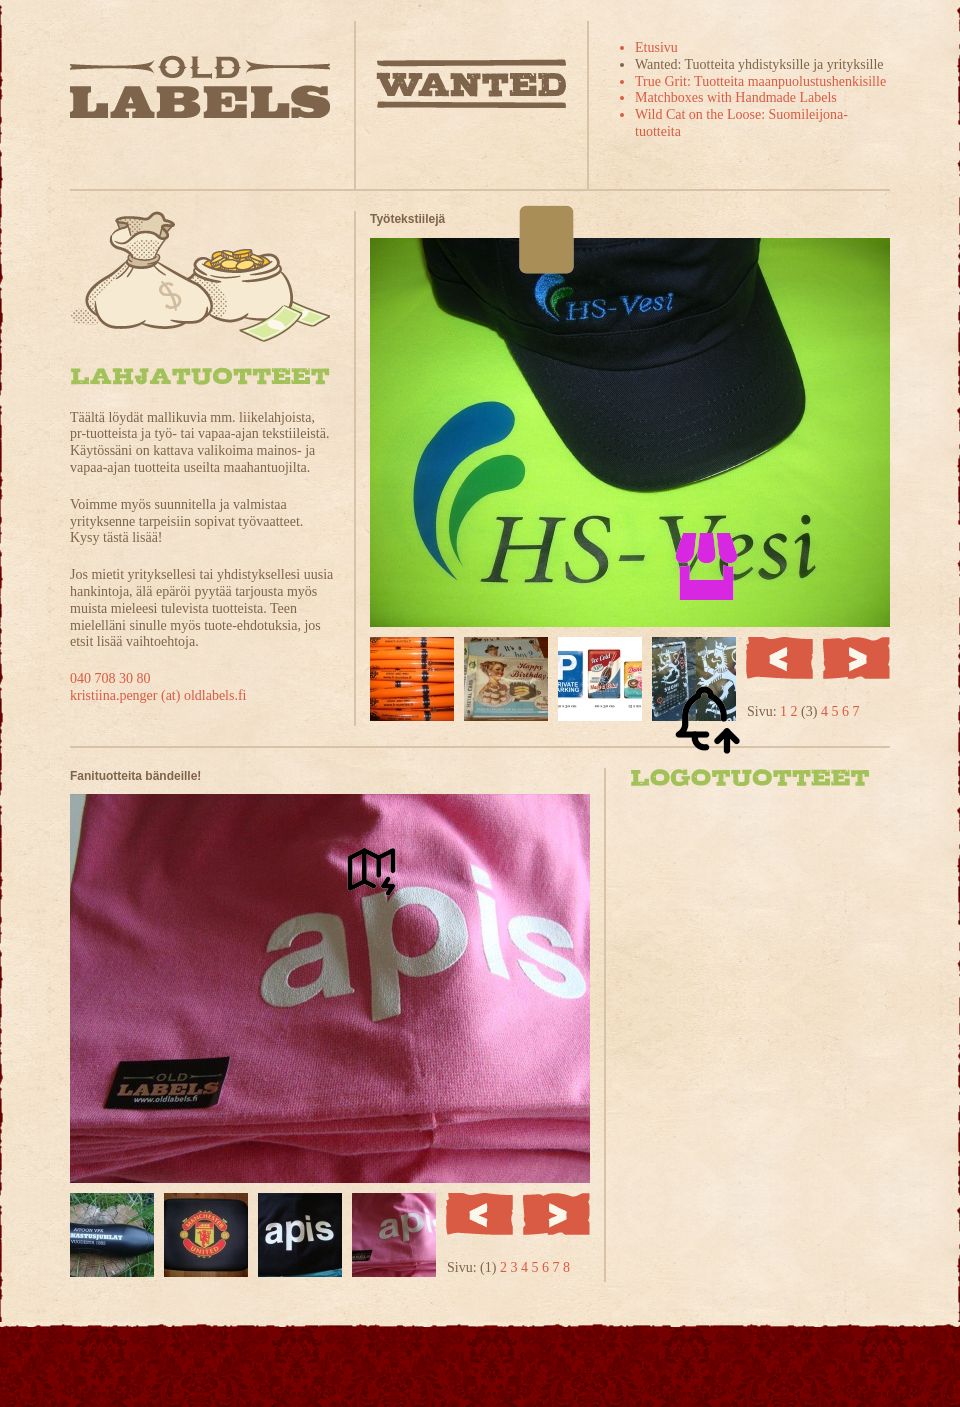 This screenshot has width=960, height=1407. Describe the element at coordinates (704, 718) in the screenshot. I see `upload or export notification settings` at that location.